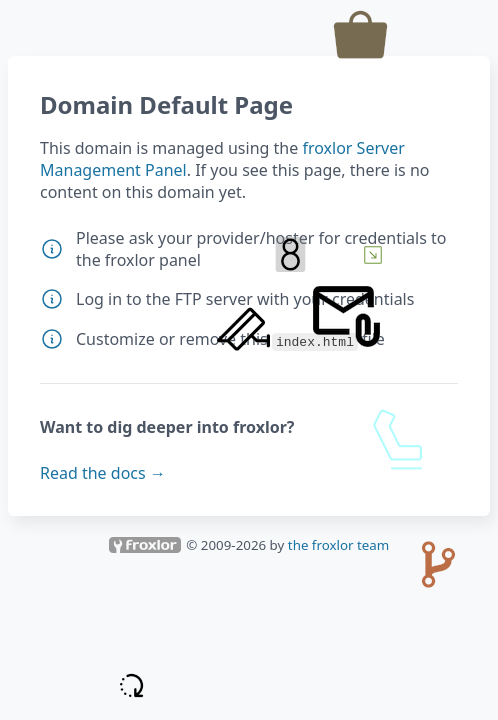 This screenshot has height=720, width=498. What do you see at coordinates (346, 316) in the screenshot?
I see `attach a file to an email` at bounding box center [346, 316].